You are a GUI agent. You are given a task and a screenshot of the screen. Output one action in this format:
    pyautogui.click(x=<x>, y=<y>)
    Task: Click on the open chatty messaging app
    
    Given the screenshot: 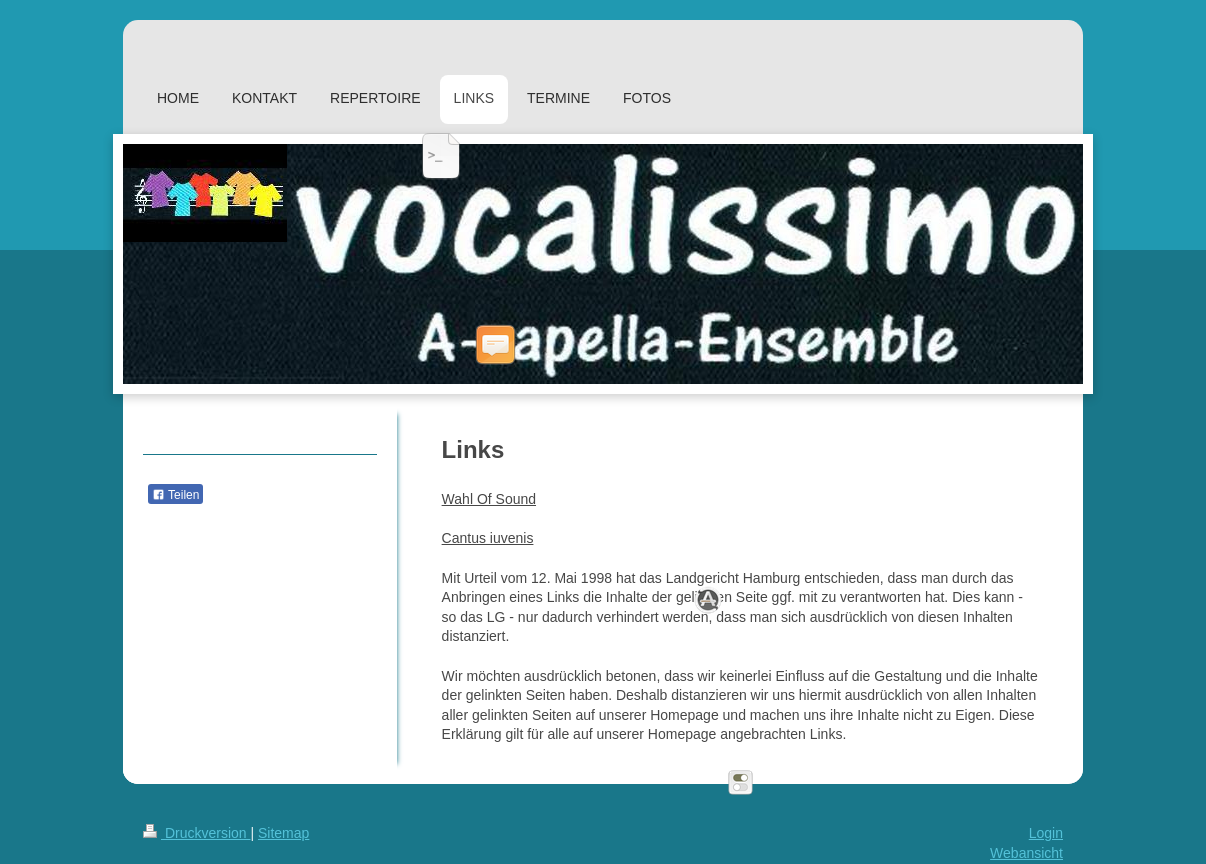 What is the action you would take?
    pyautogui.click(x=495, y=344)
    